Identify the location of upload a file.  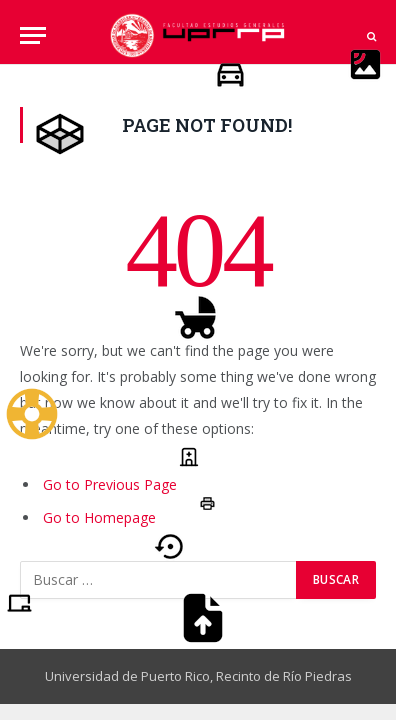
(203, 618).